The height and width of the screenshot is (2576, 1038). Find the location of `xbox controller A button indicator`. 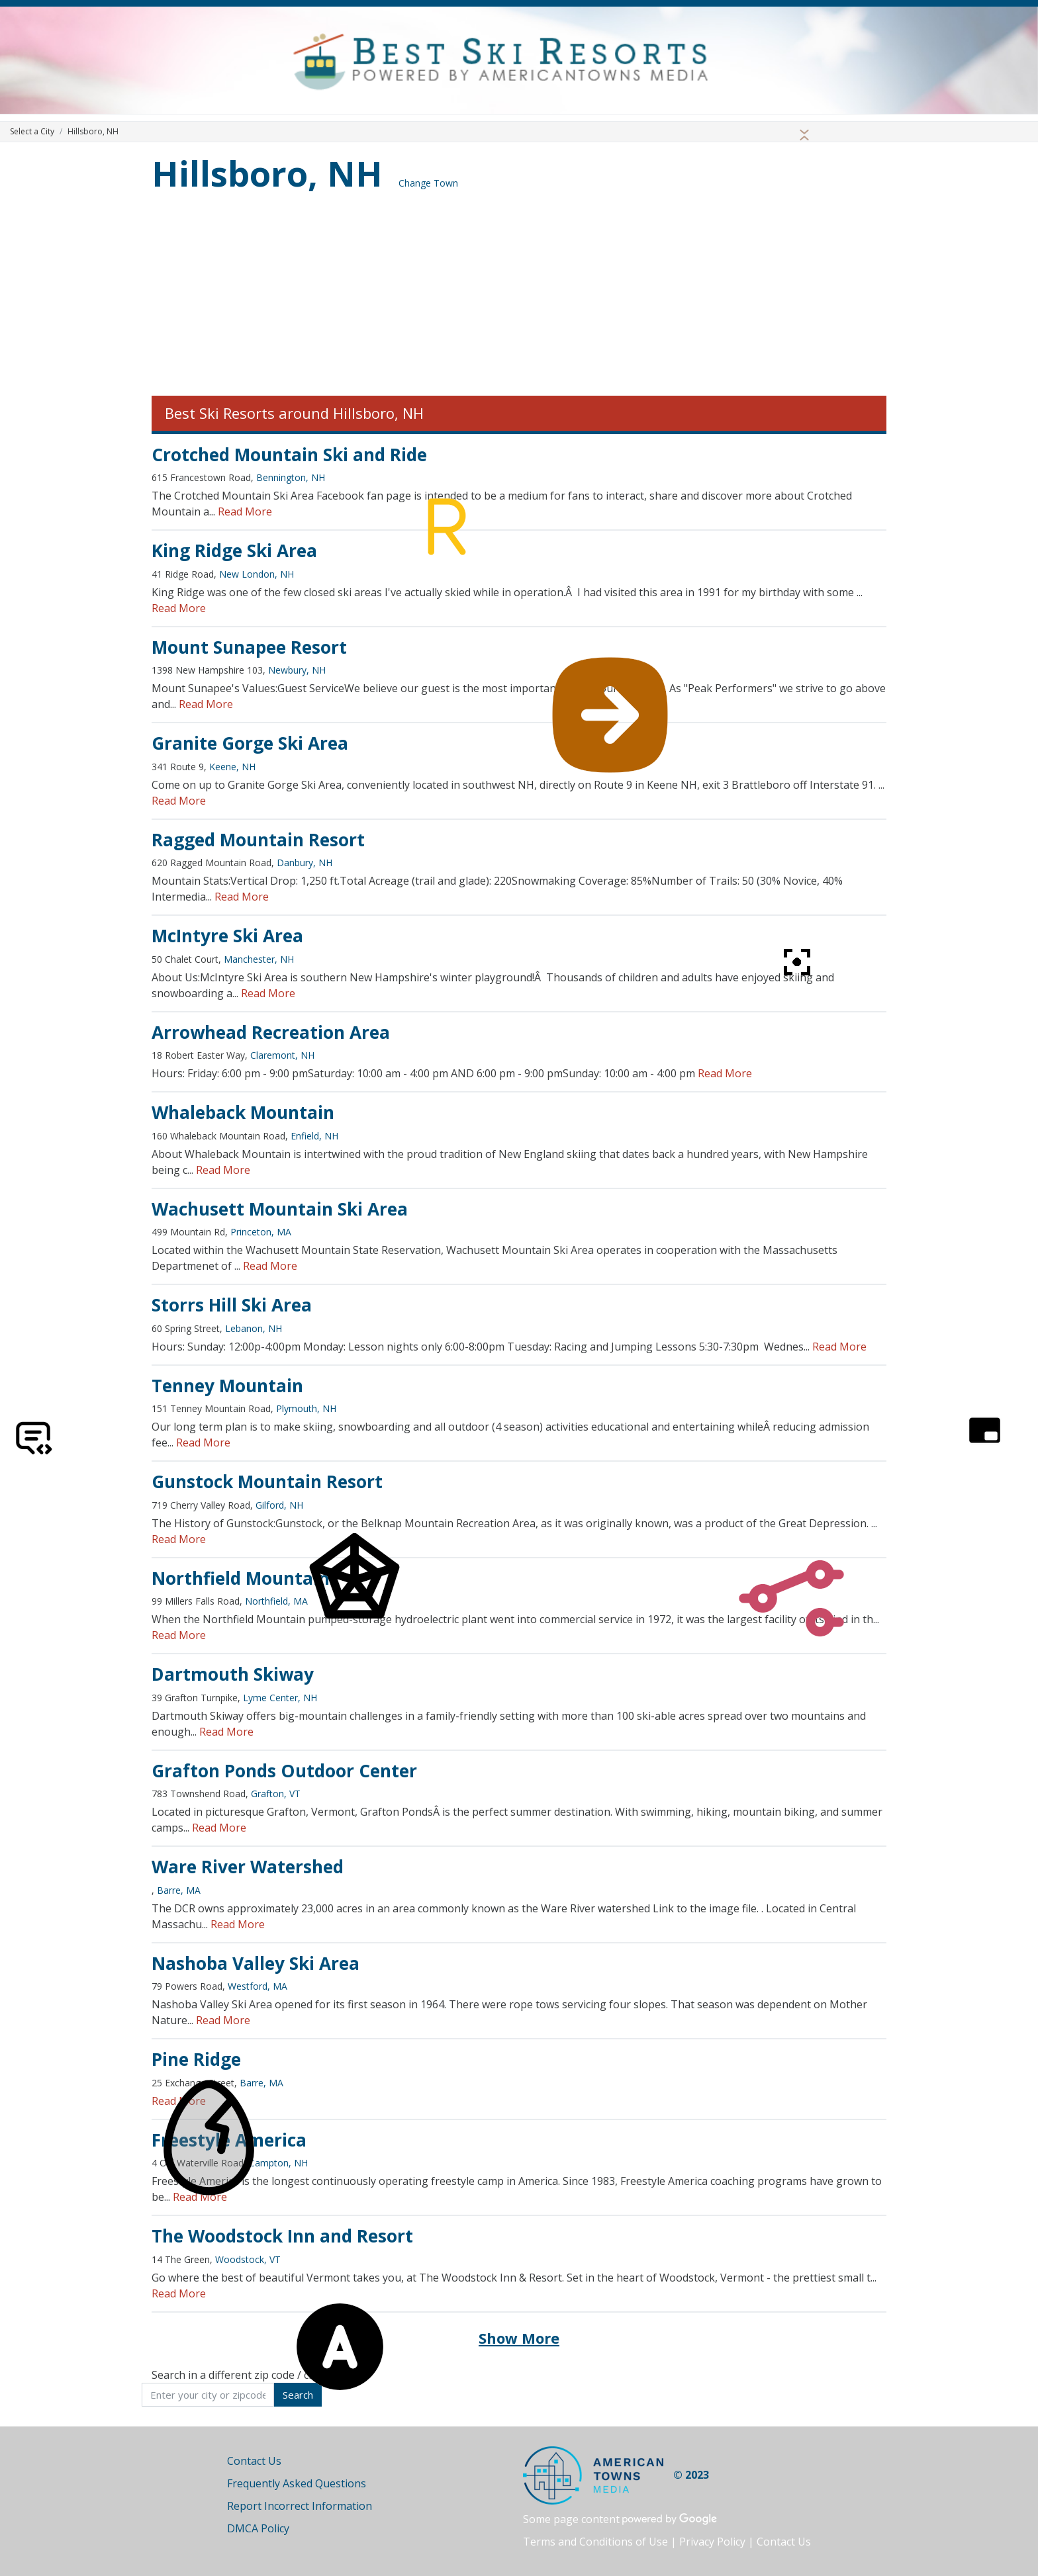

xbox controller A button indicator is located at coordinates (340, 2346).